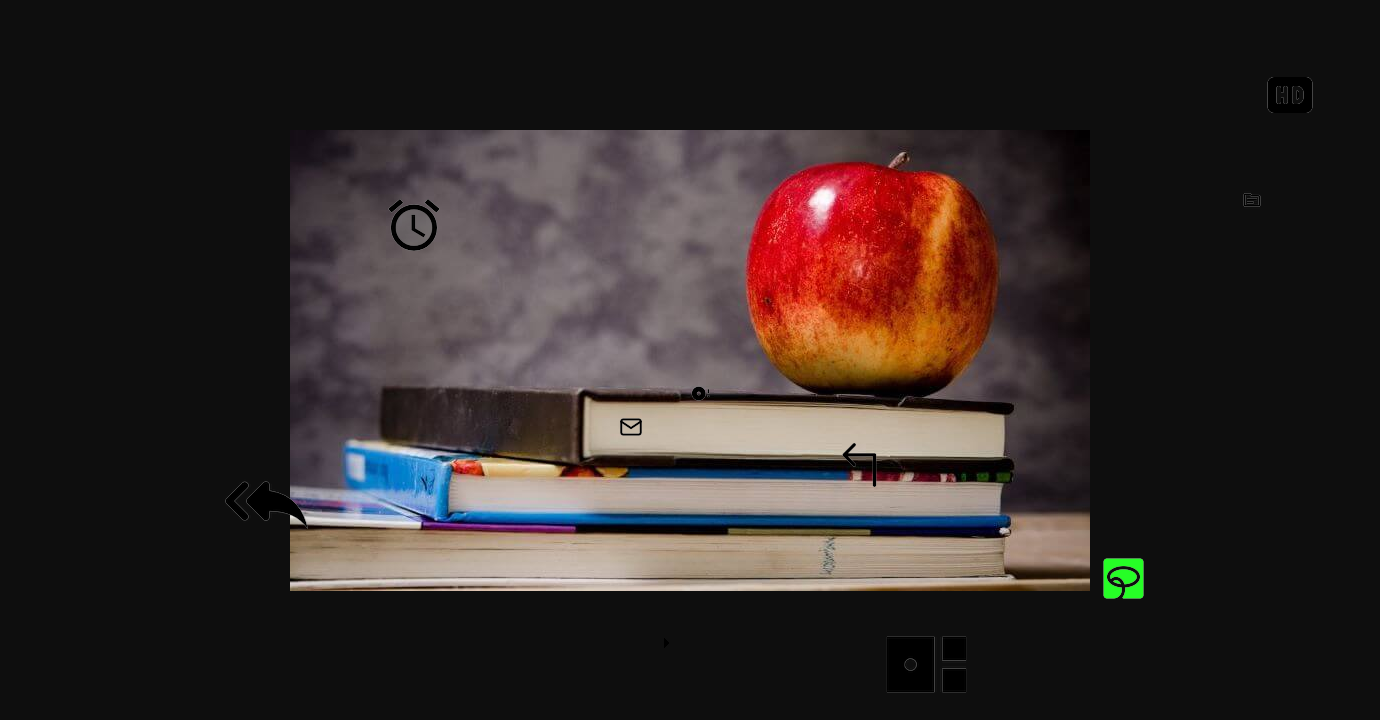  What do you see at coordinates (1290, 95) in the screenshot?
I see `indicates high definition video quality` at bounding box center [1290, 95].